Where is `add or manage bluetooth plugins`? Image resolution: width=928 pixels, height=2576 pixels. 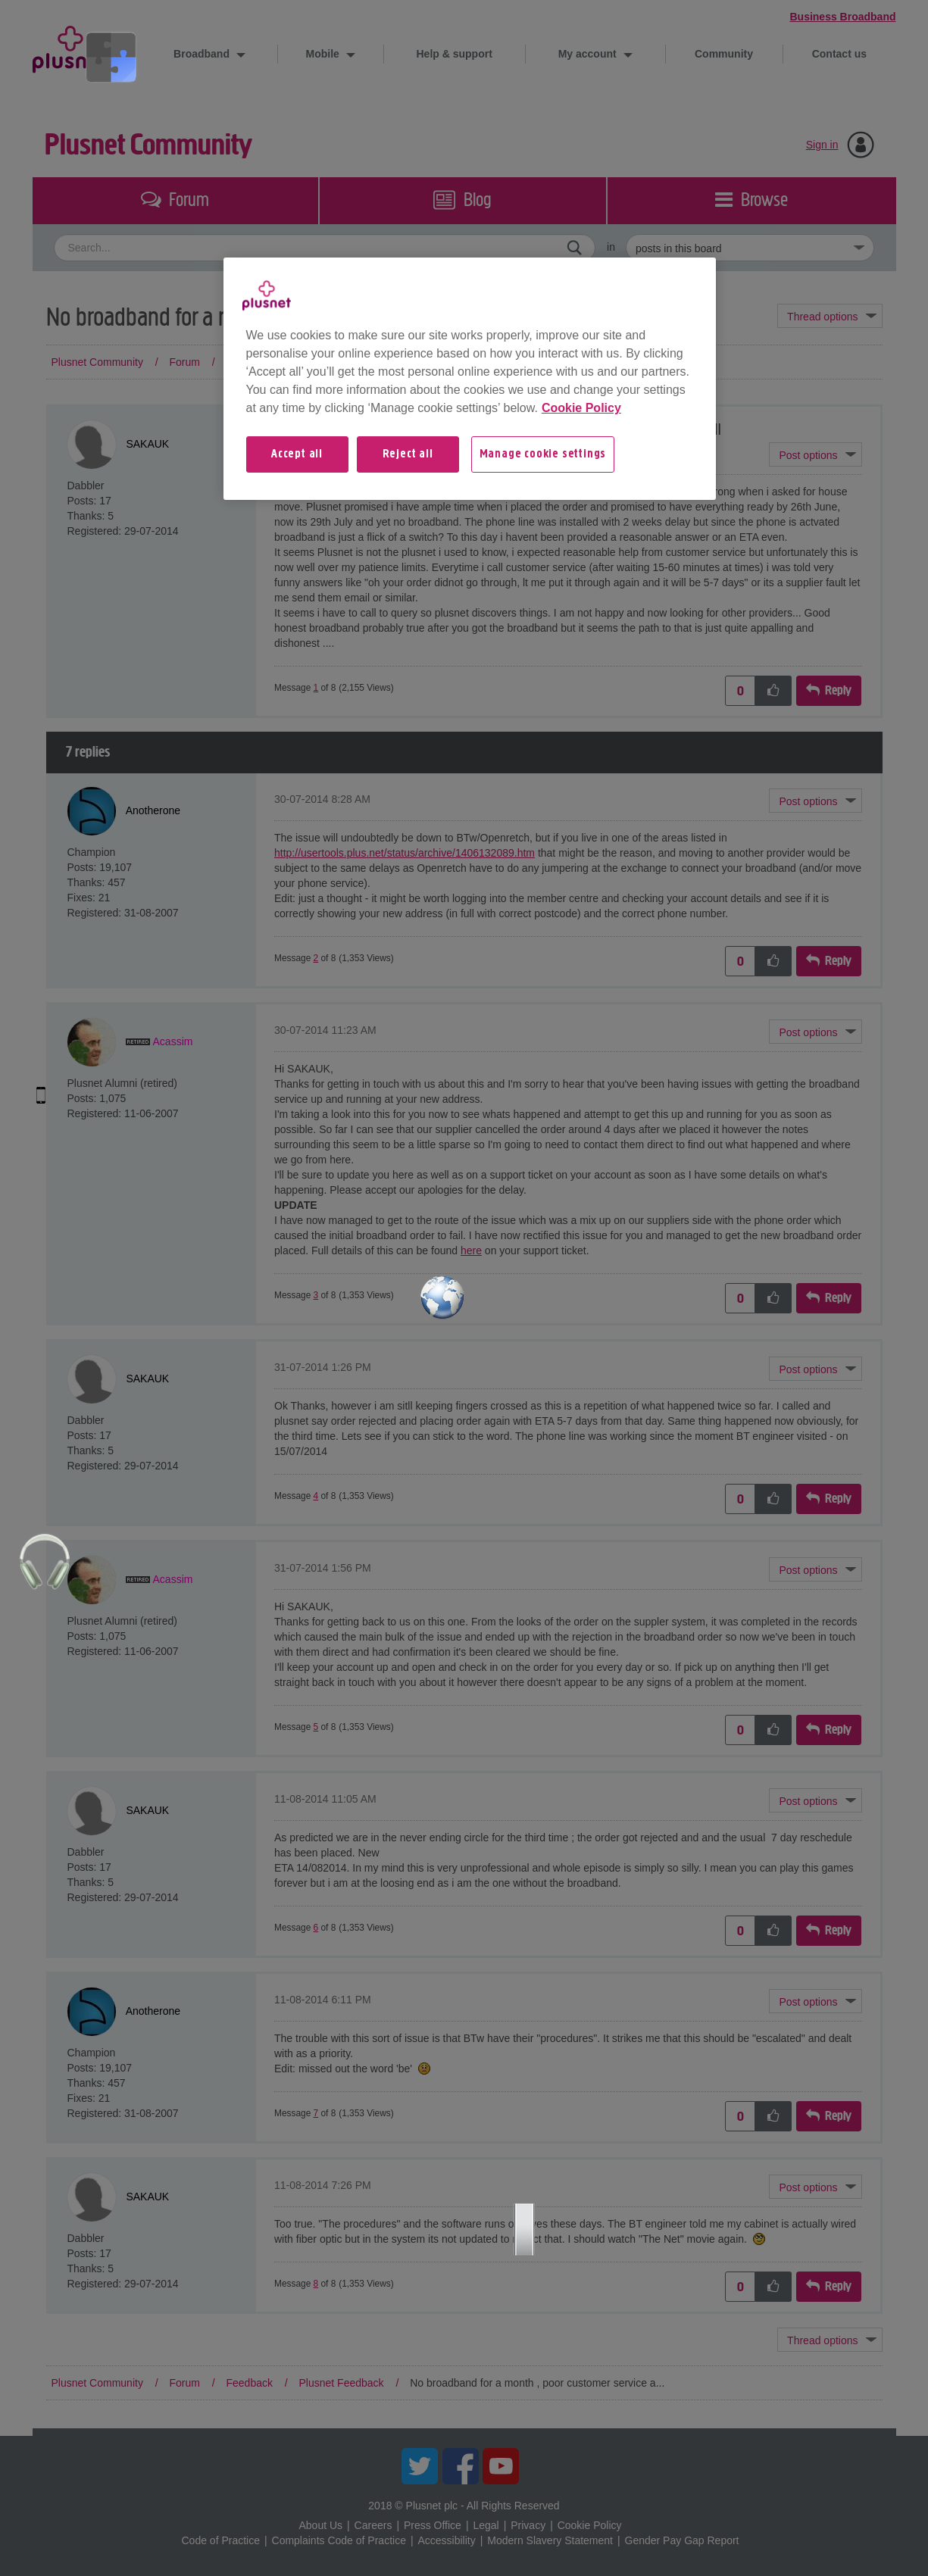 add or manage bluetooth plugins is located at coordinates (111, 57).